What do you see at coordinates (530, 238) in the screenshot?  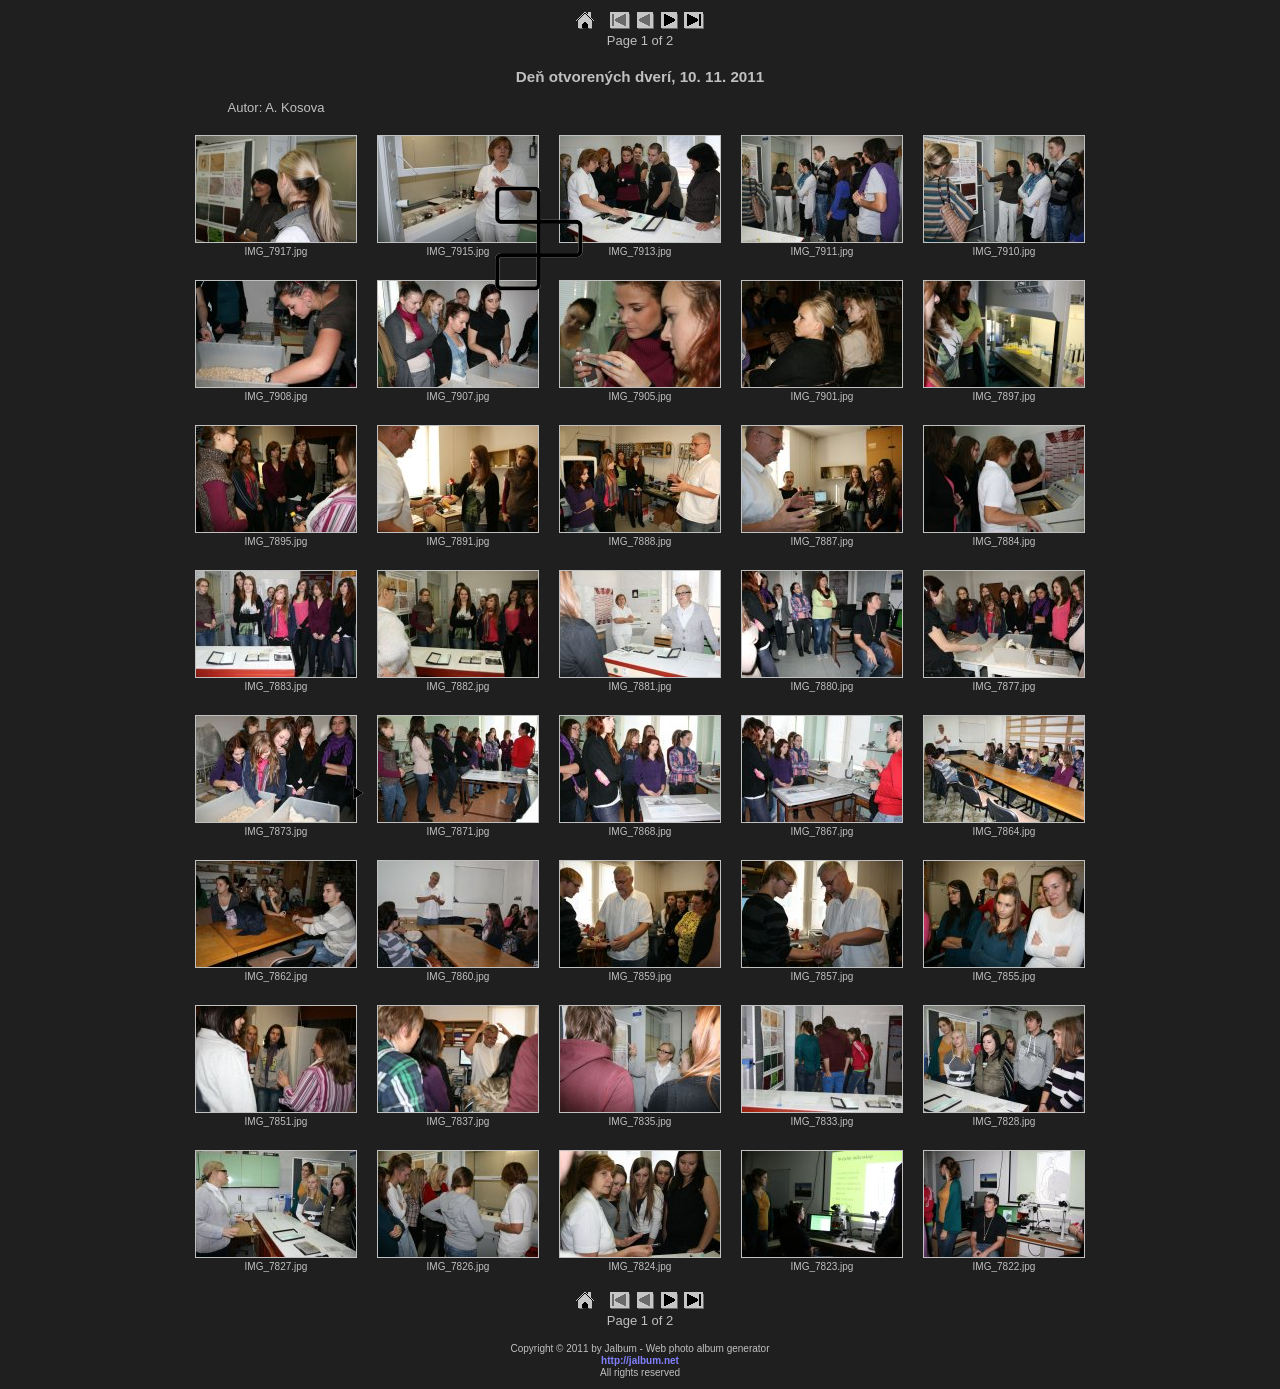 I see `open replit coding environment` at bounding box center [530, 238].